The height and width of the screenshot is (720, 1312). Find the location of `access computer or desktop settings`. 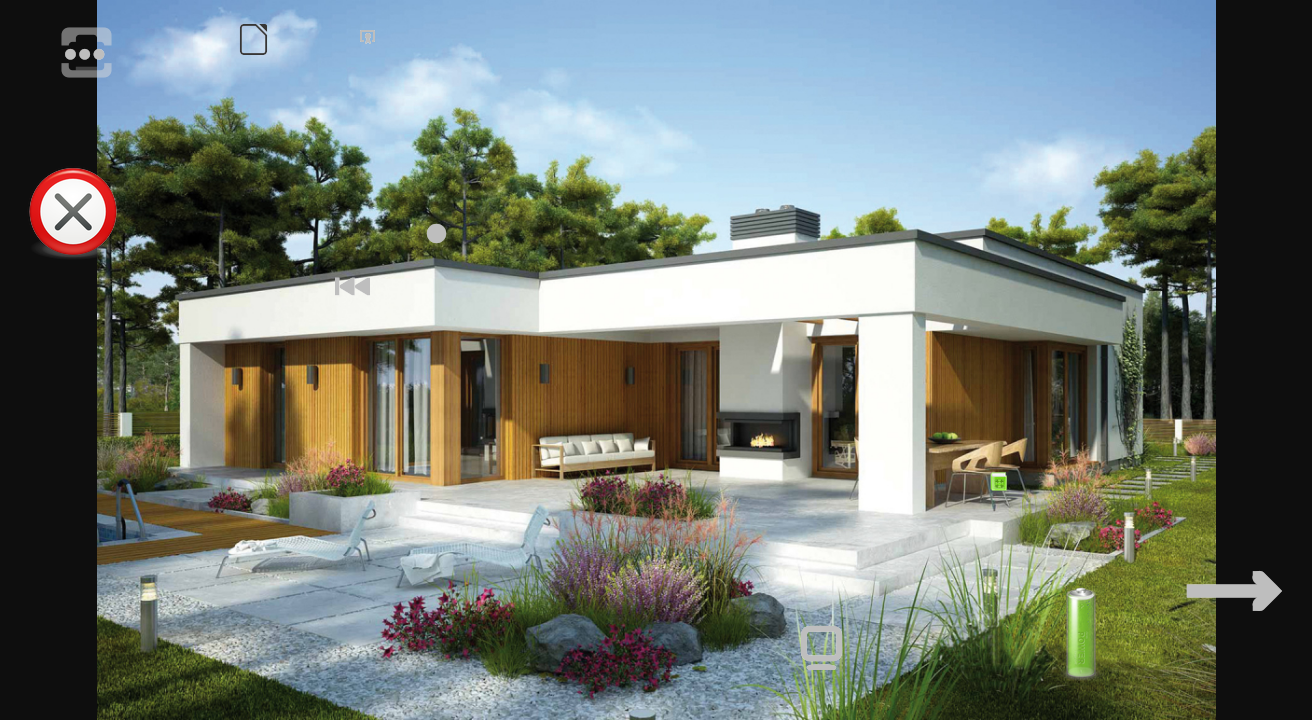

access computer or desktop settings is located at coordinates (821, 646).